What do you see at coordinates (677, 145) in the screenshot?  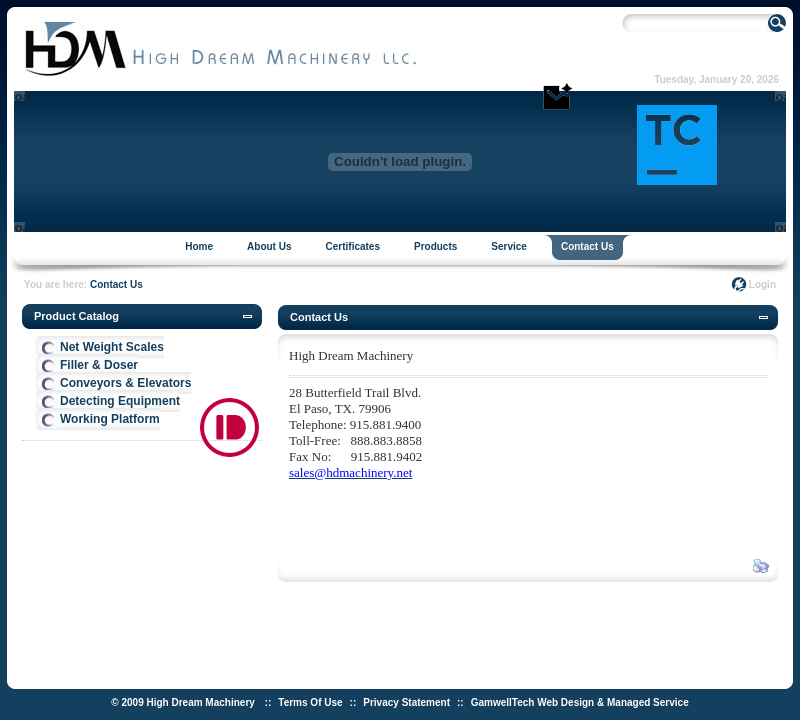 I see `open teamcity build server` at bounding box center [677, 145].